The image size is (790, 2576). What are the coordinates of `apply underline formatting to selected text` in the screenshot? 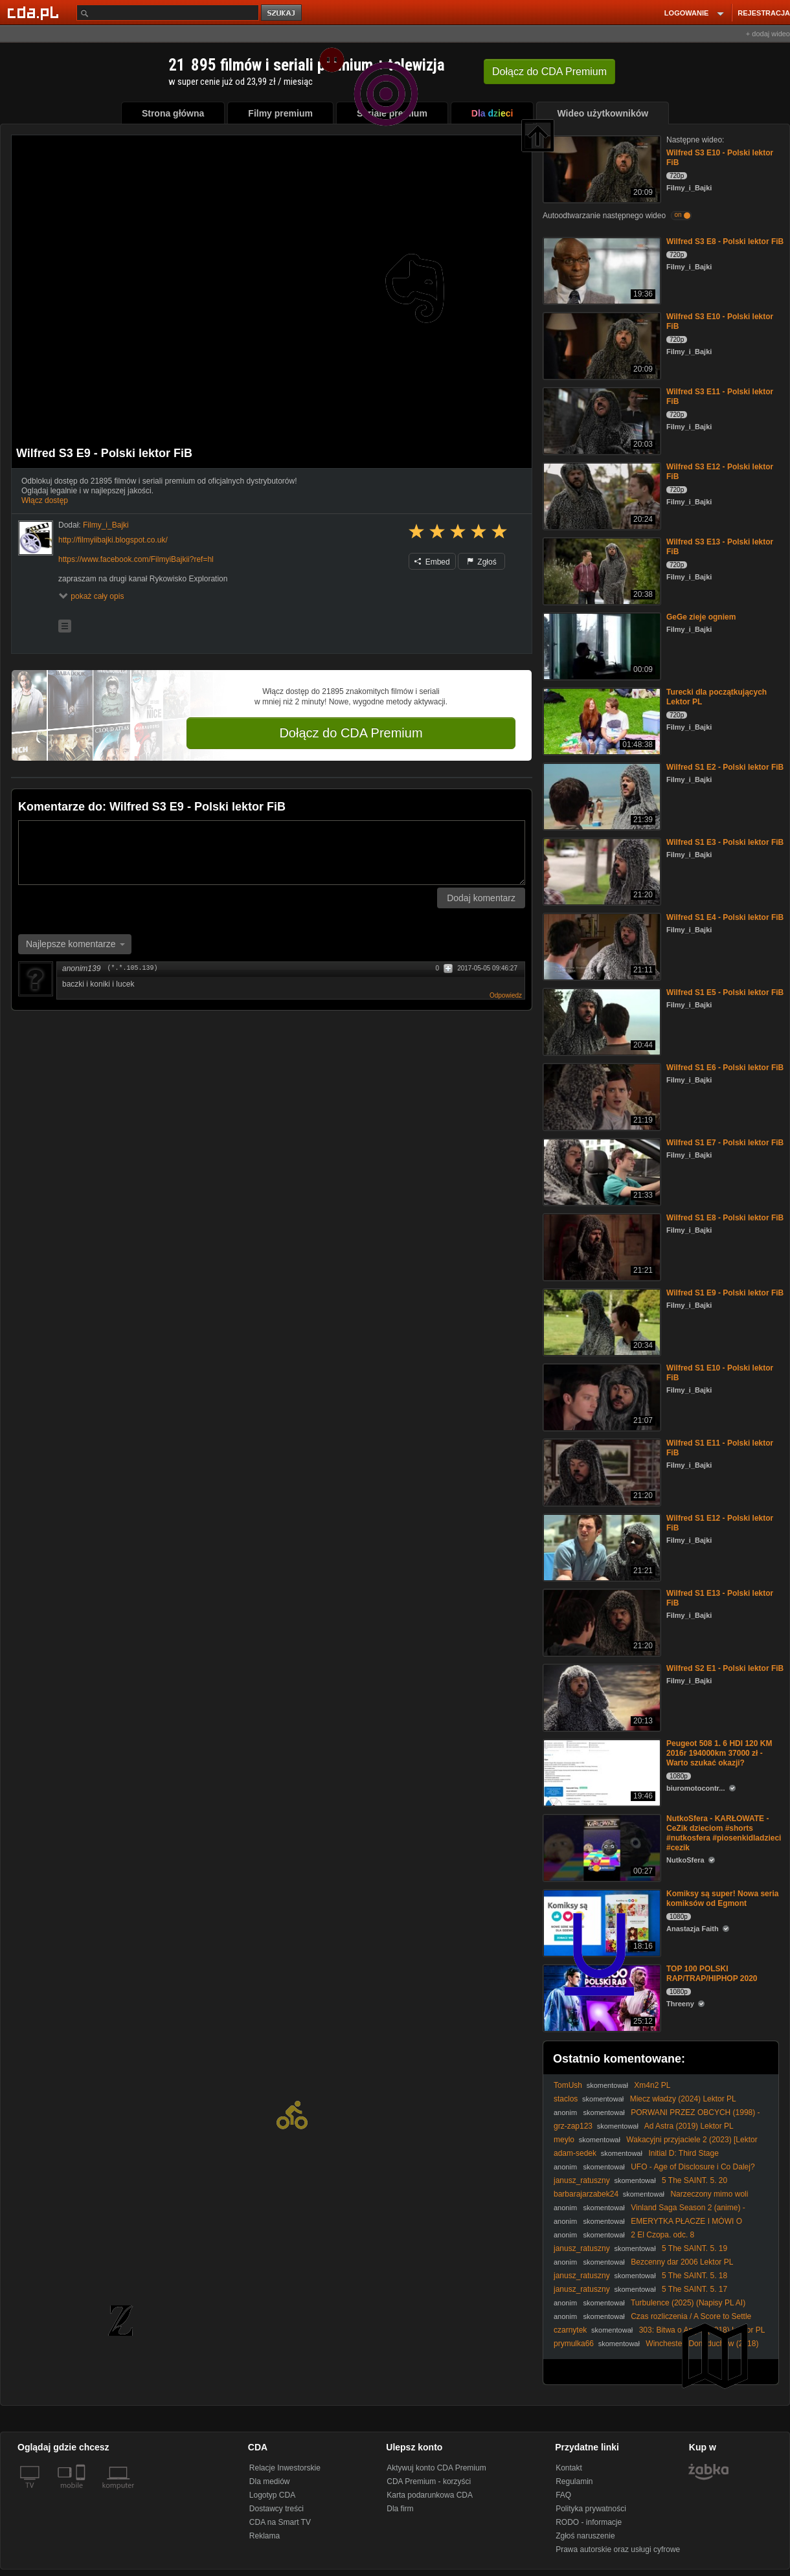 It's located at (599, 1952).